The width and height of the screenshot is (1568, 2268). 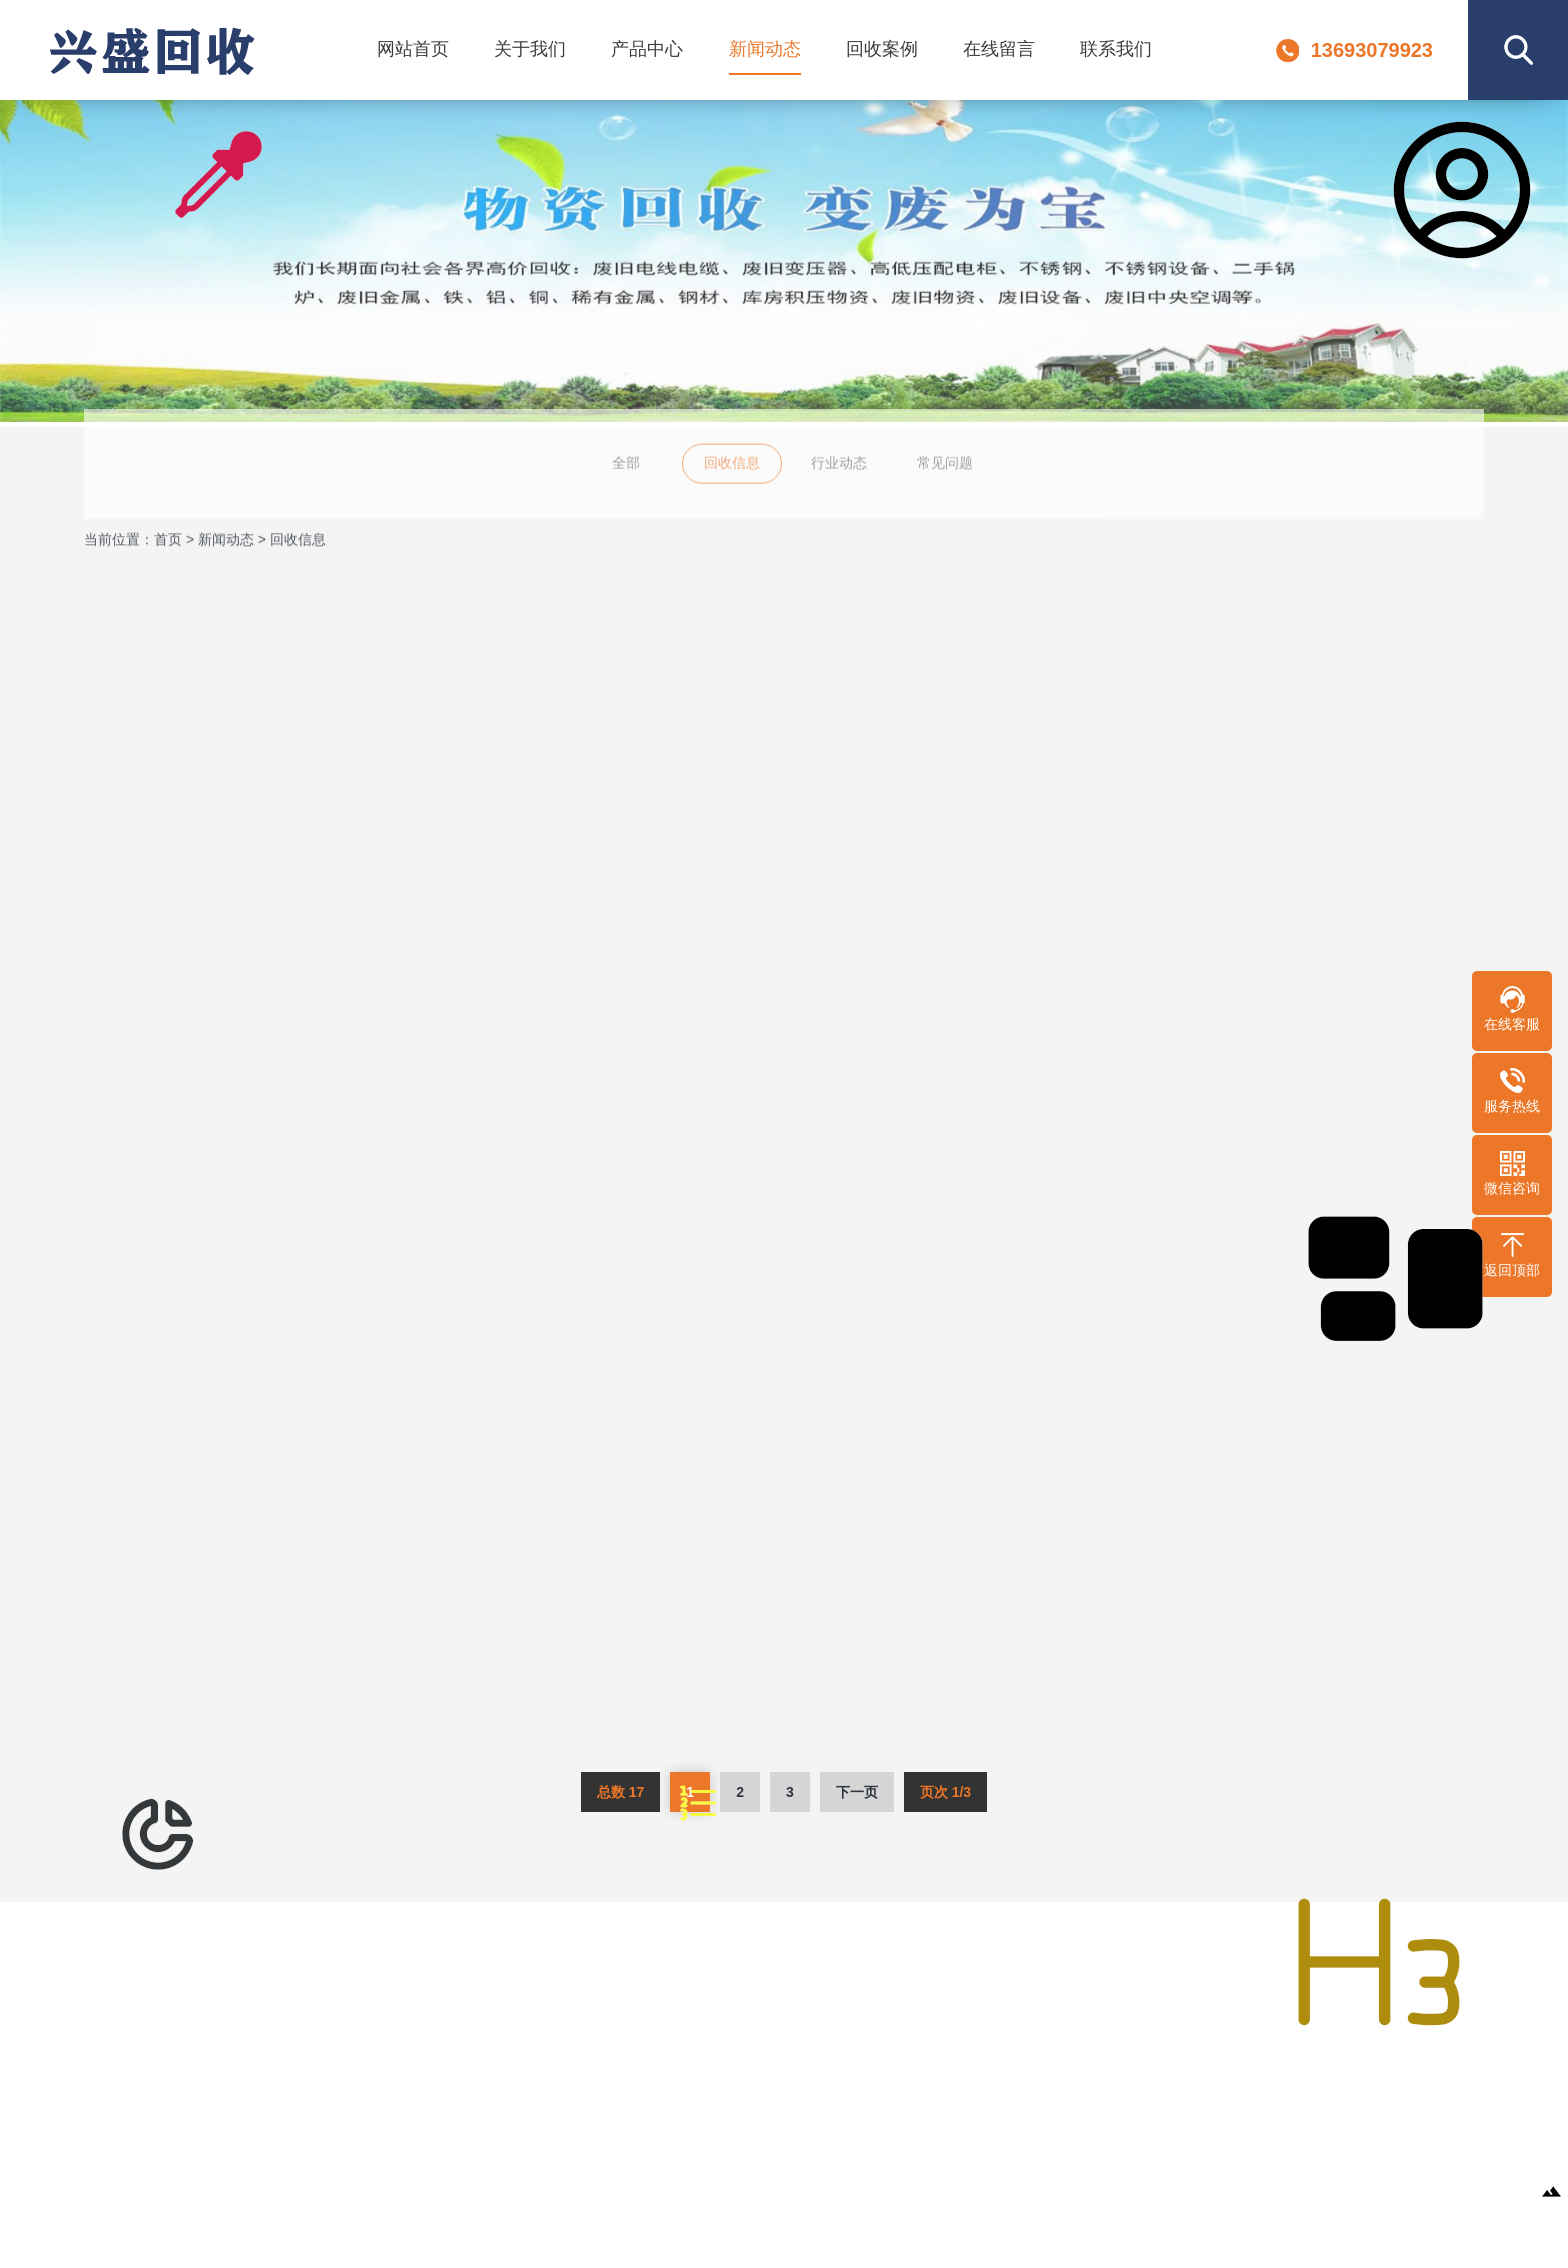 What do you see at coordinates (1551, 2191) in the screenshot?
I see `switch to terrain map view` at bounding box center [1551, 2191].